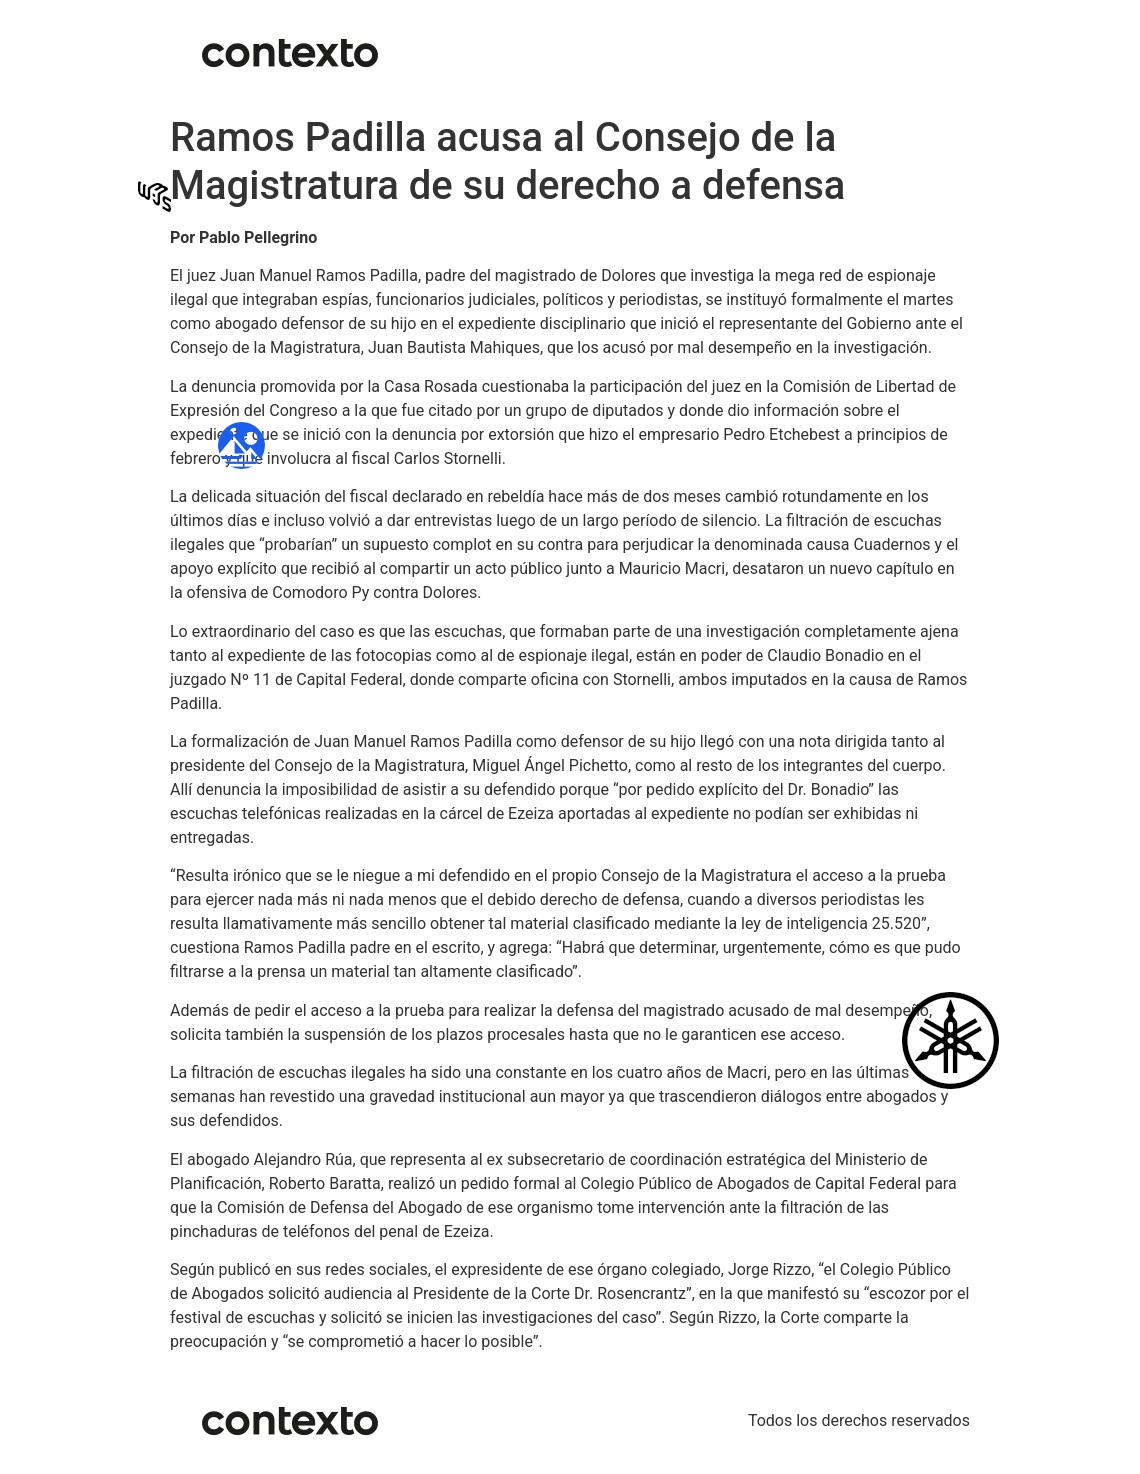 This screenshot has height=1474, width=1140. What do you see at coordinates (241, 445) in the screenshot?
I see `open decentraland metaverse platform` at bounding box center [241, 445].